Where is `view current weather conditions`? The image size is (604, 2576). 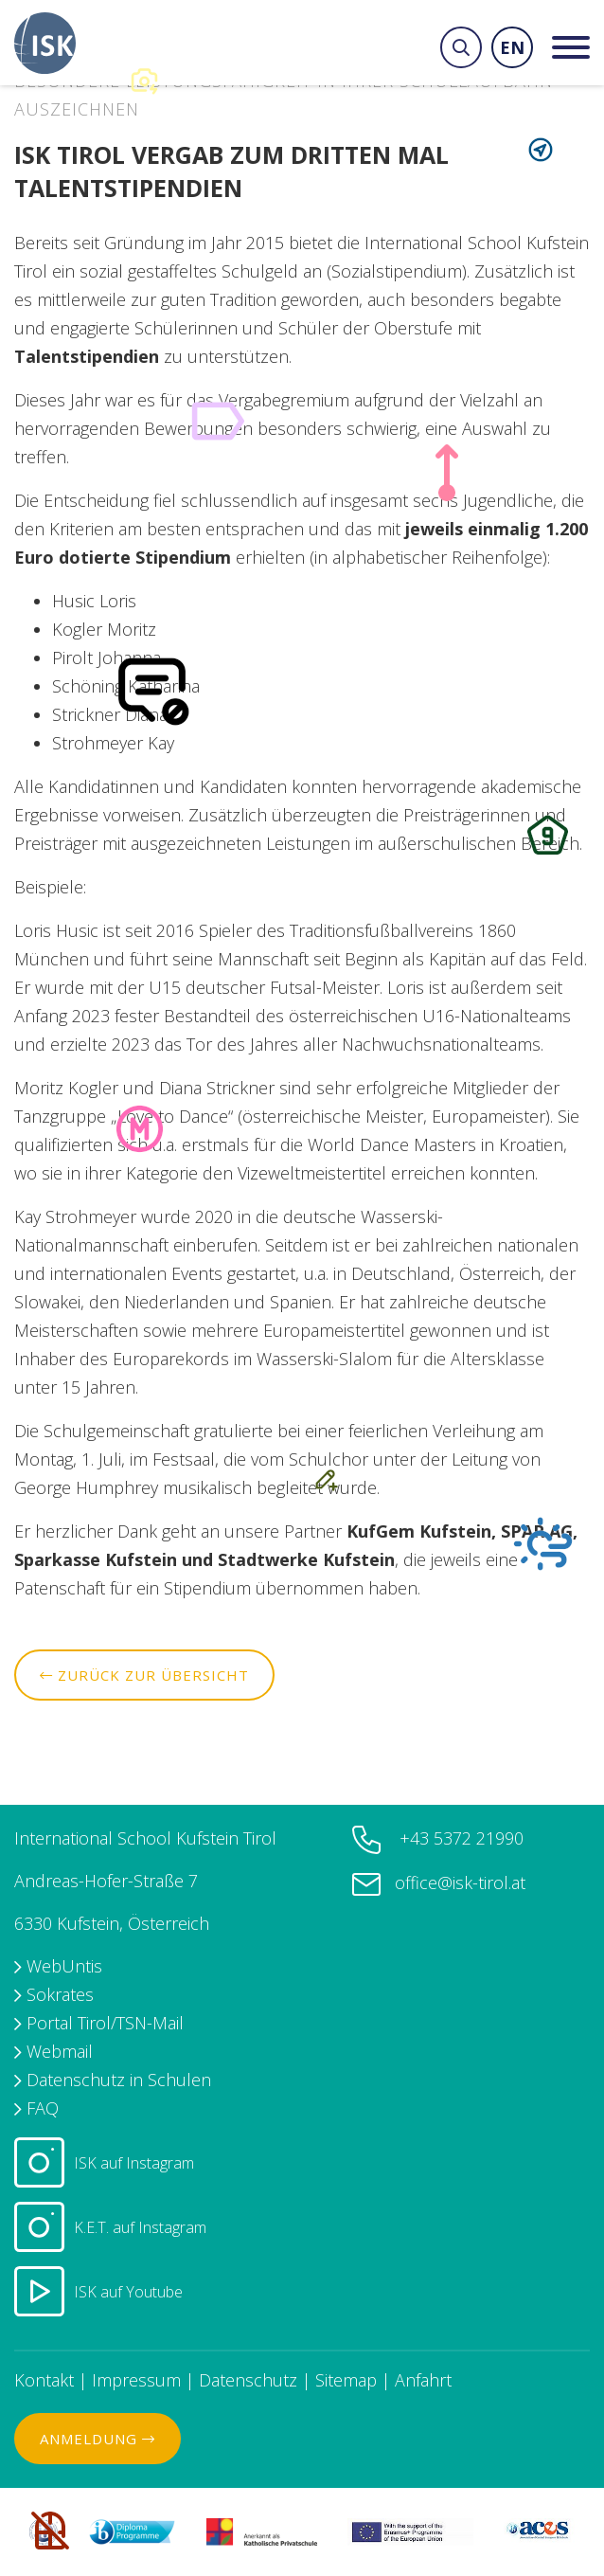
view current weather conditions is located at coordinates (542, 1543).